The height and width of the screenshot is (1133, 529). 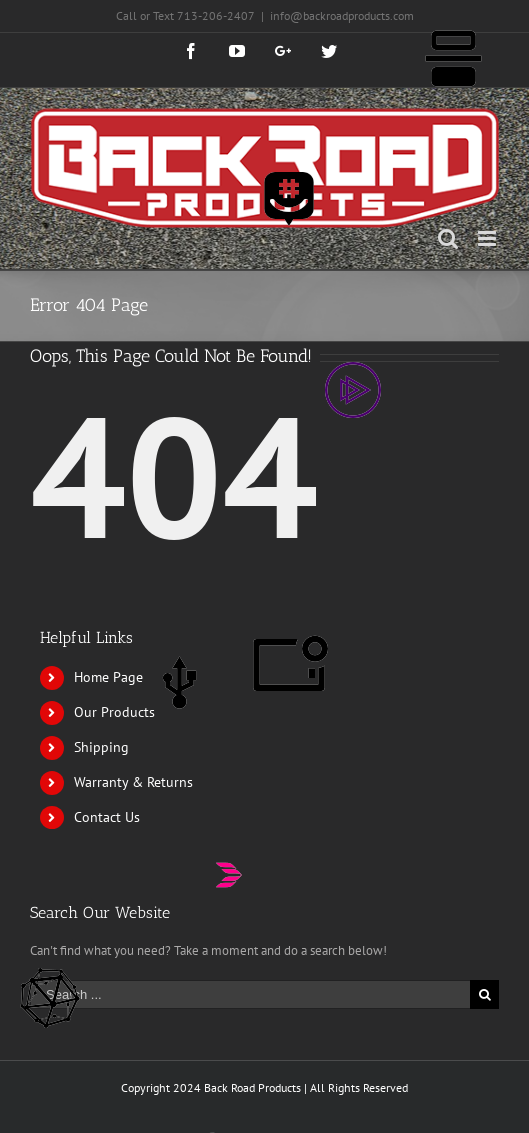 What do you see at coordinates (289, 665) in the screenshot?
I see `access phone camera or video recording` at bounding box center [289, 665].